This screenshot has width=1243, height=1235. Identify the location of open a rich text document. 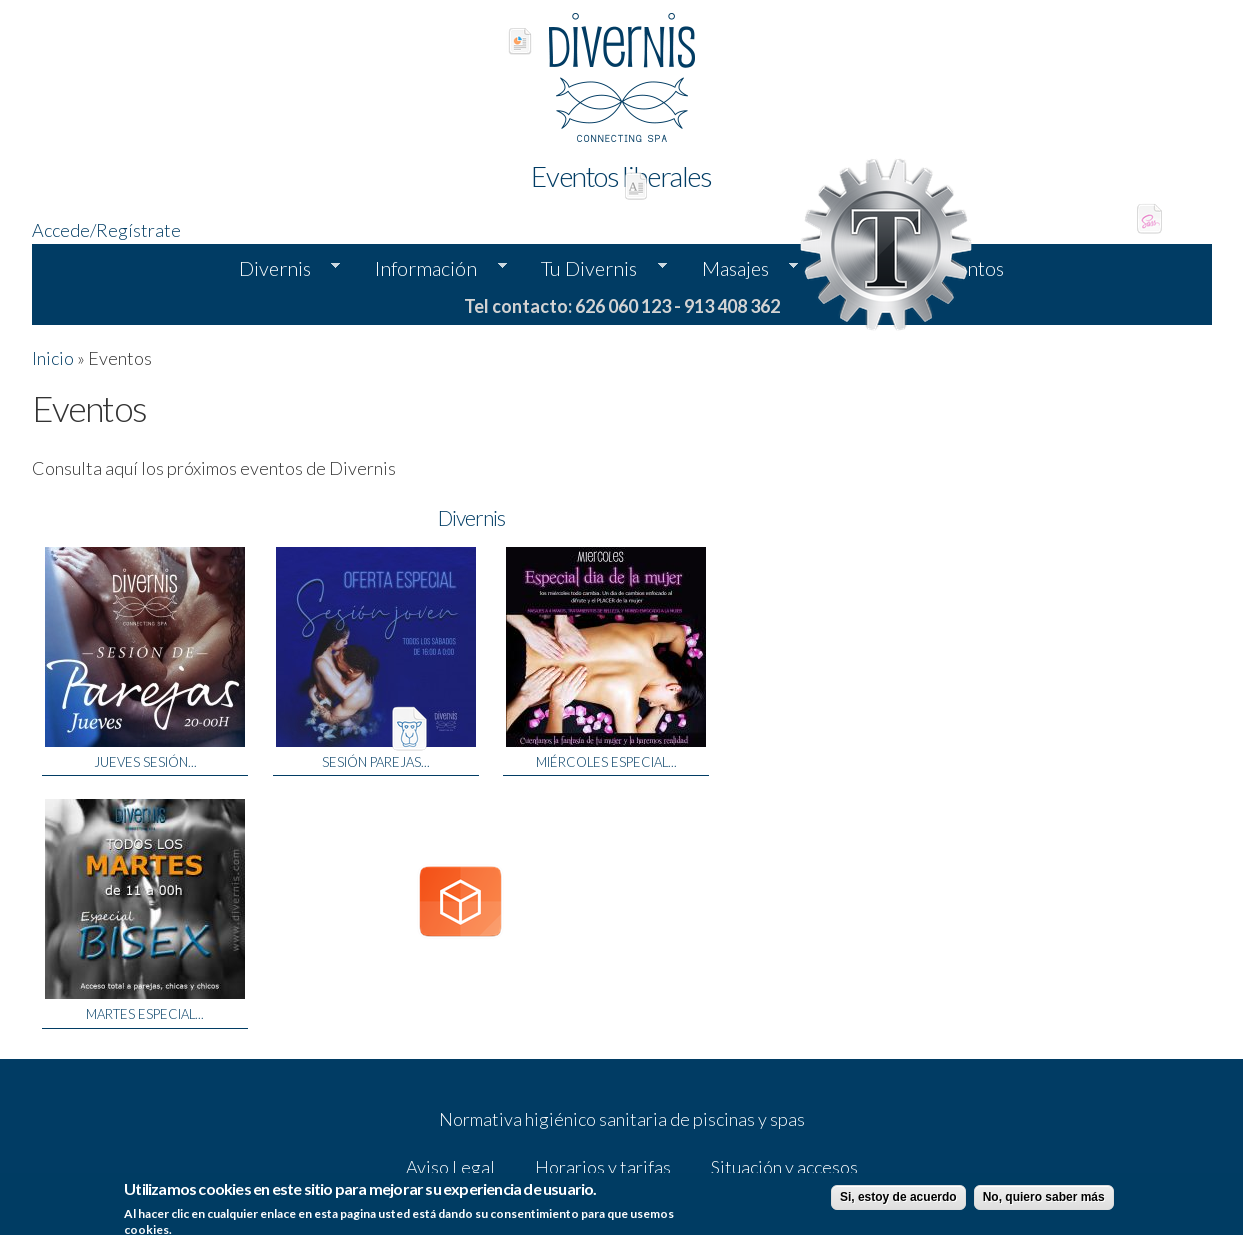
(636, 186).